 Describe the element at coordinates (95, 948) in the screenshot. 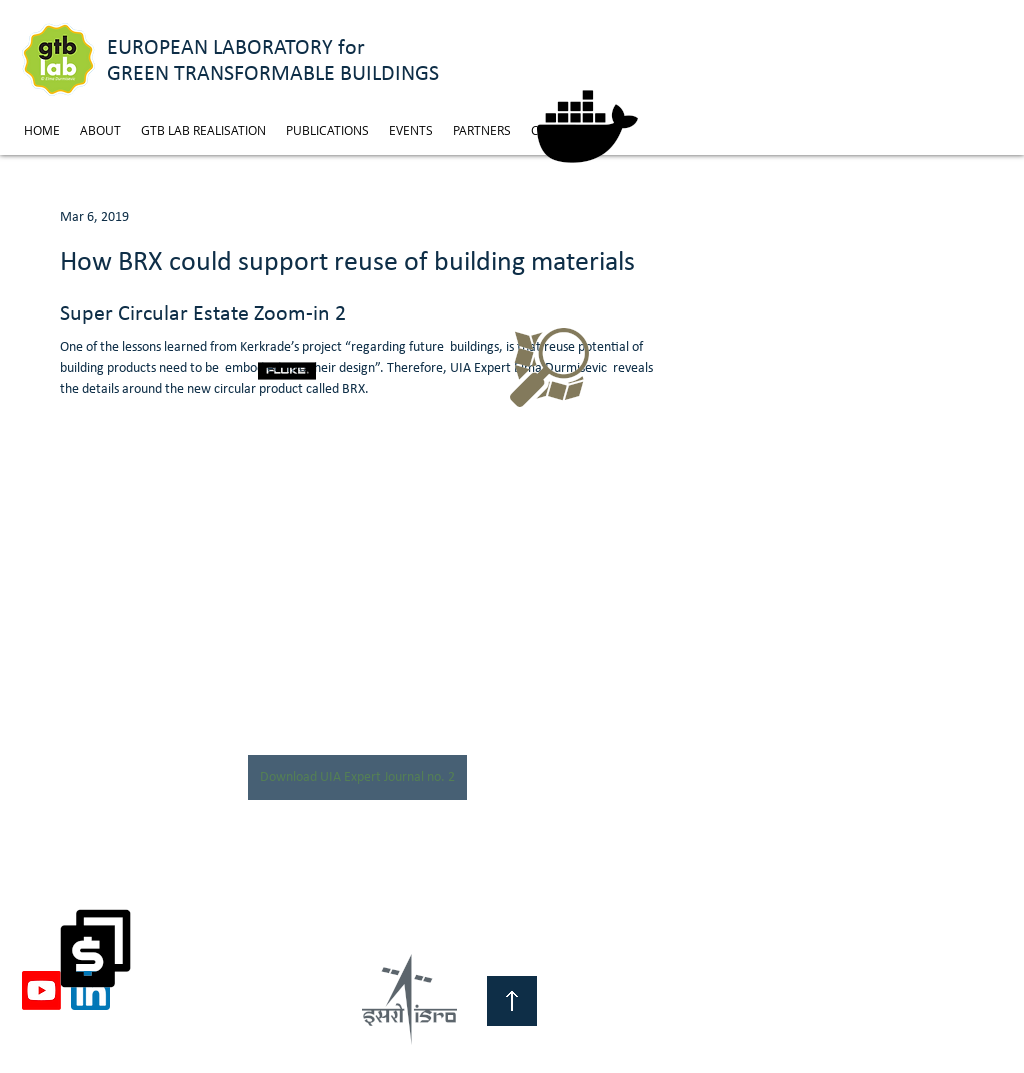

I see `view currency or financial documents` at that location.